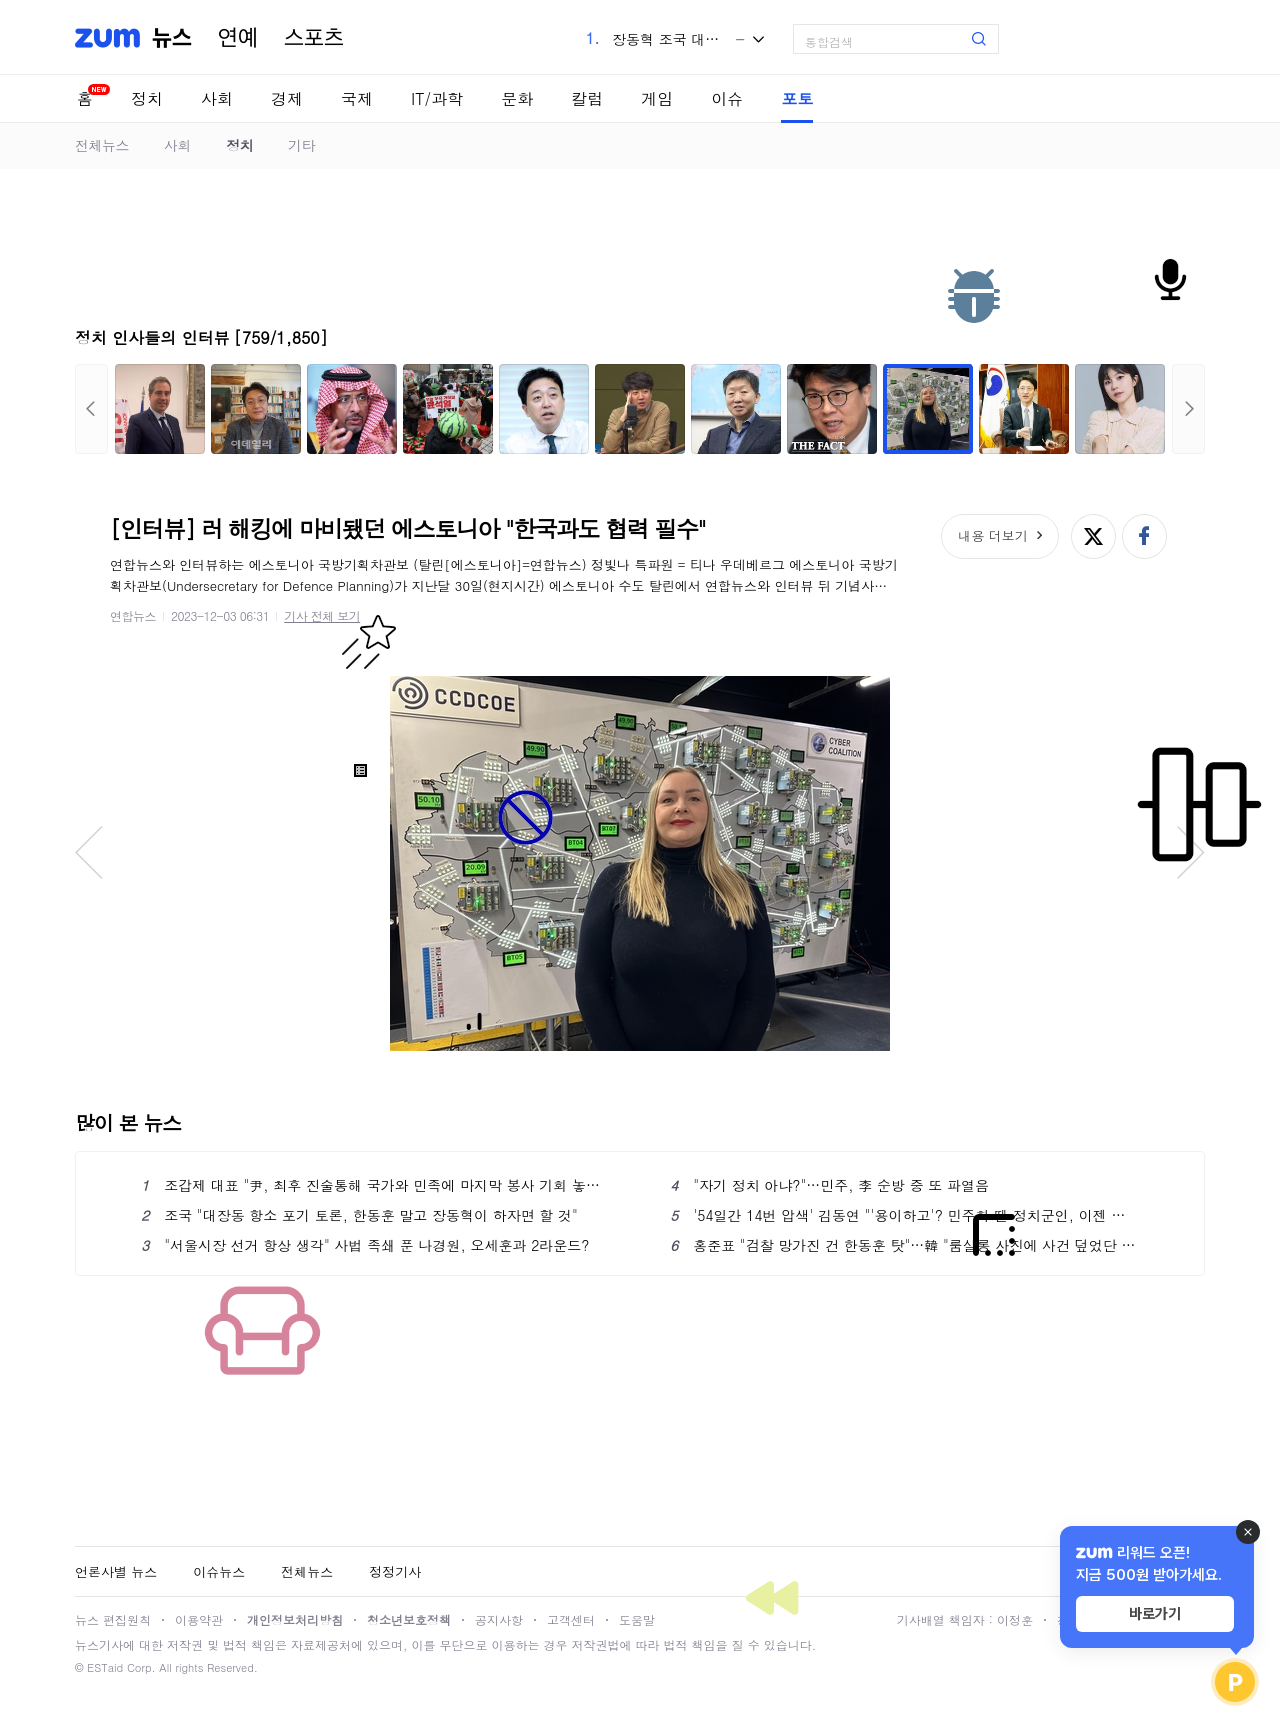 The height and width of the screenshot is (1726, 1280). Describe the element at coordinates (974, 295) in the screenshot. I see `report a bug or issue` at that location.